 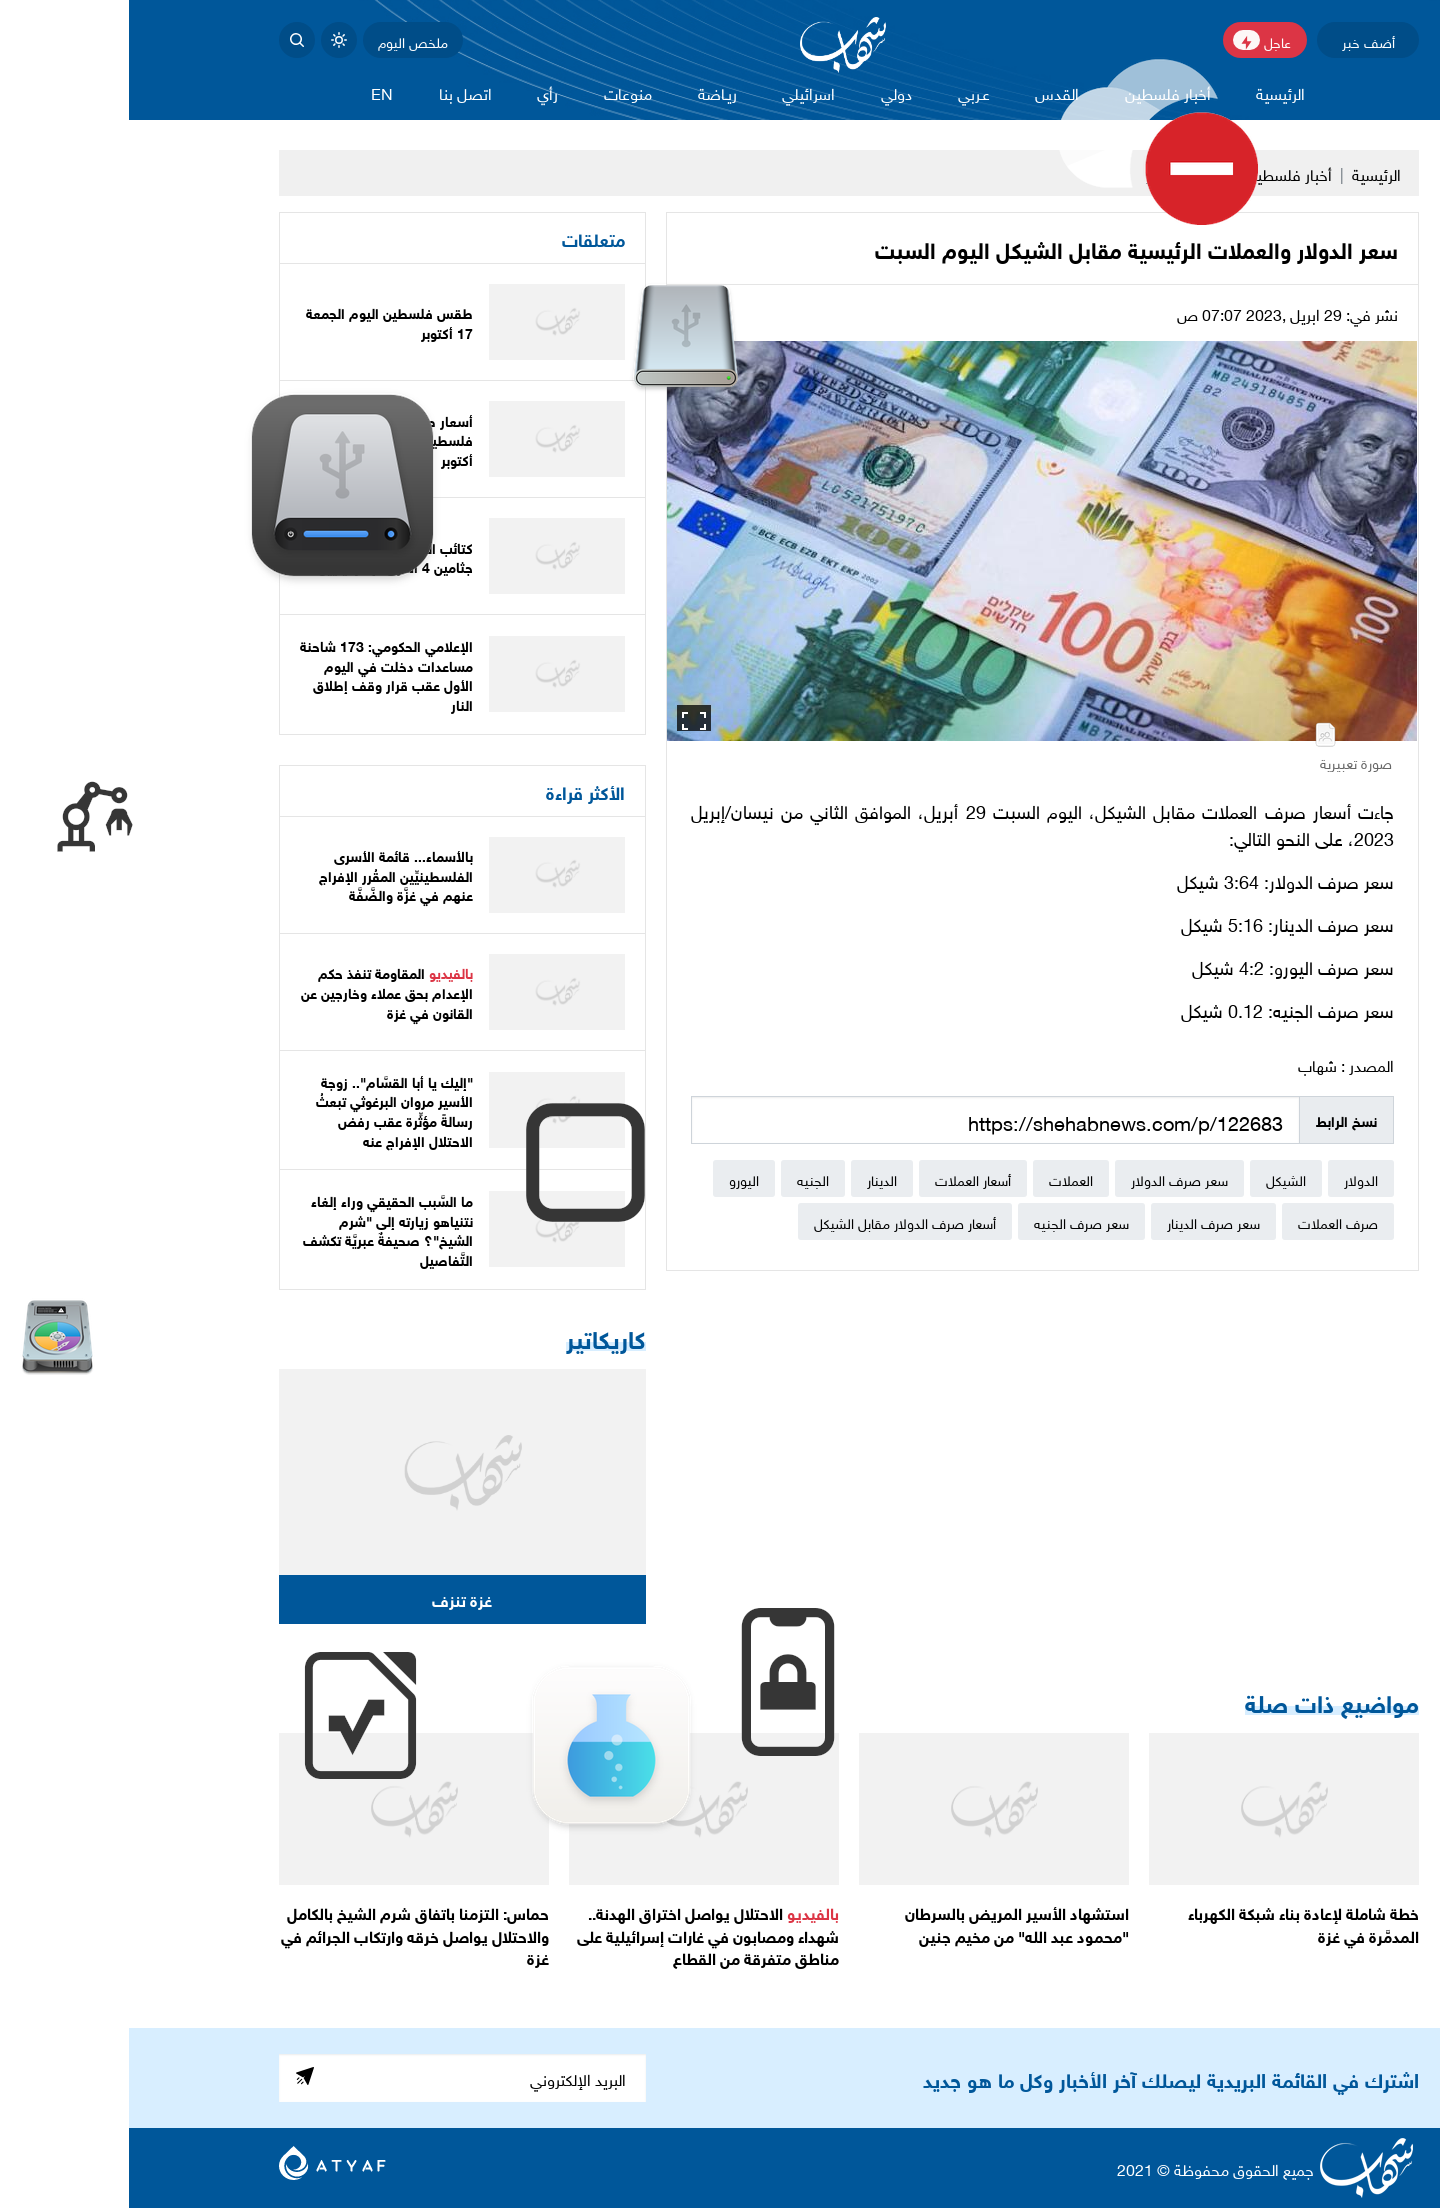 What do you see at coordinates (1158, 125) in the screenshot?
I see `OneDrive sync error or upload failure` at bounding box center [1158, 125].